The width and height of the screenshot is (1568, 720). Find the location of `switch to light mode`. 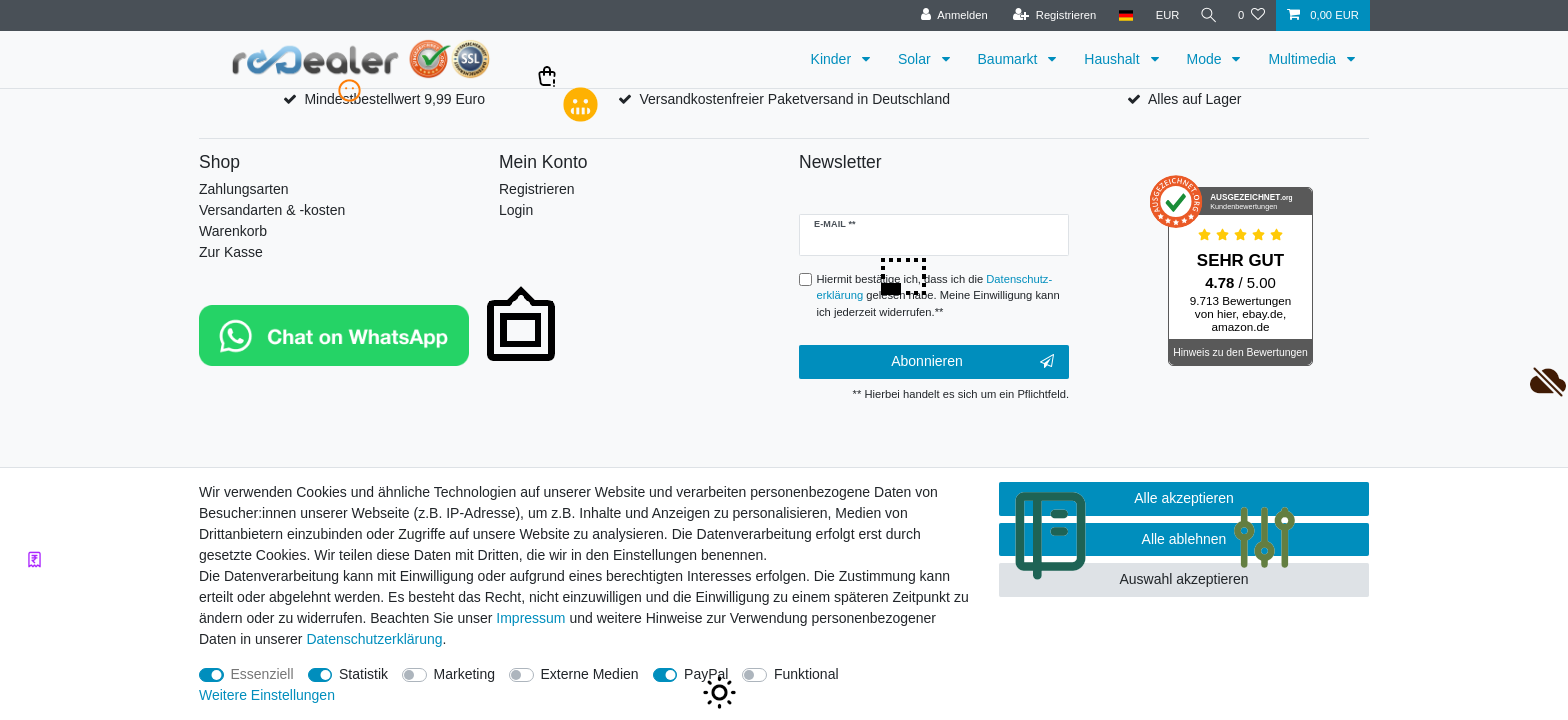

switch to light mode is located at coordinates (719, 692).